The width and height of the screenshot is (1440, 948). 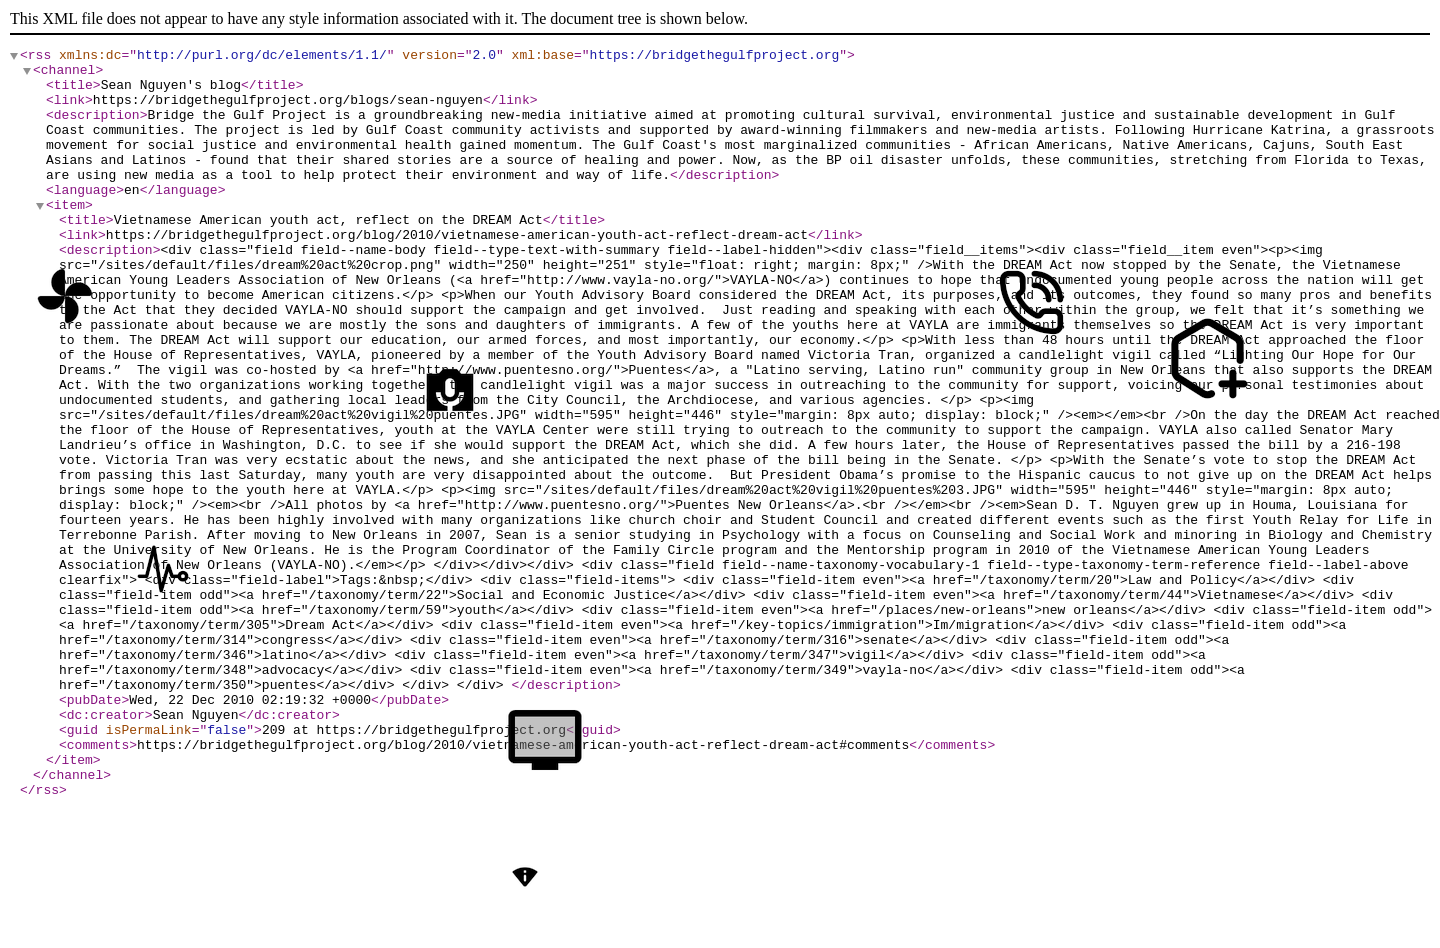 What do you see at coordinates (525, 877) in the screenshot?
I see `scan for available wifi networks` at bounding box center [525, 877].